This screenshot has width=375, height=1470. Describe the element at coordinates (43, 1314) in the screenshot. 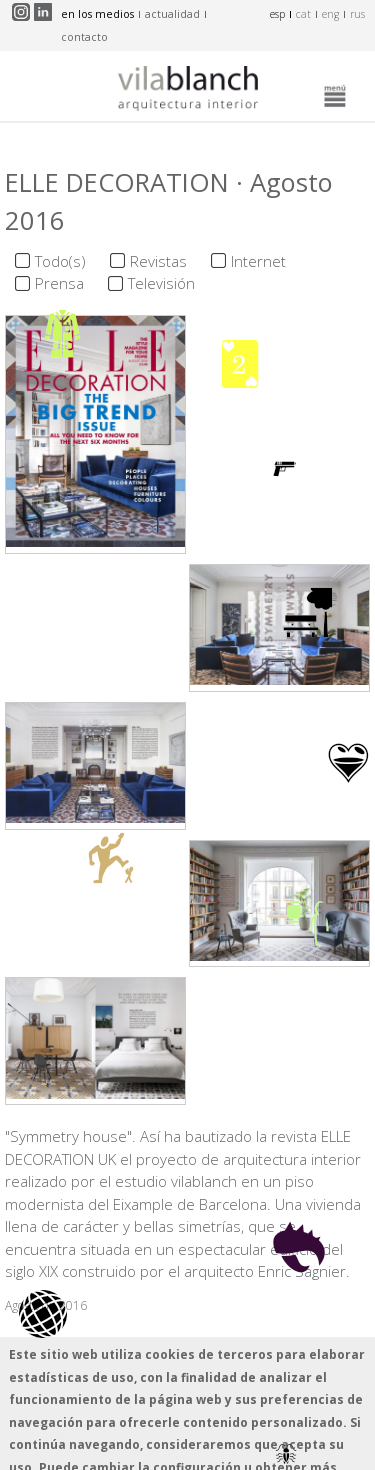

I see `access global or network settings` at that location.